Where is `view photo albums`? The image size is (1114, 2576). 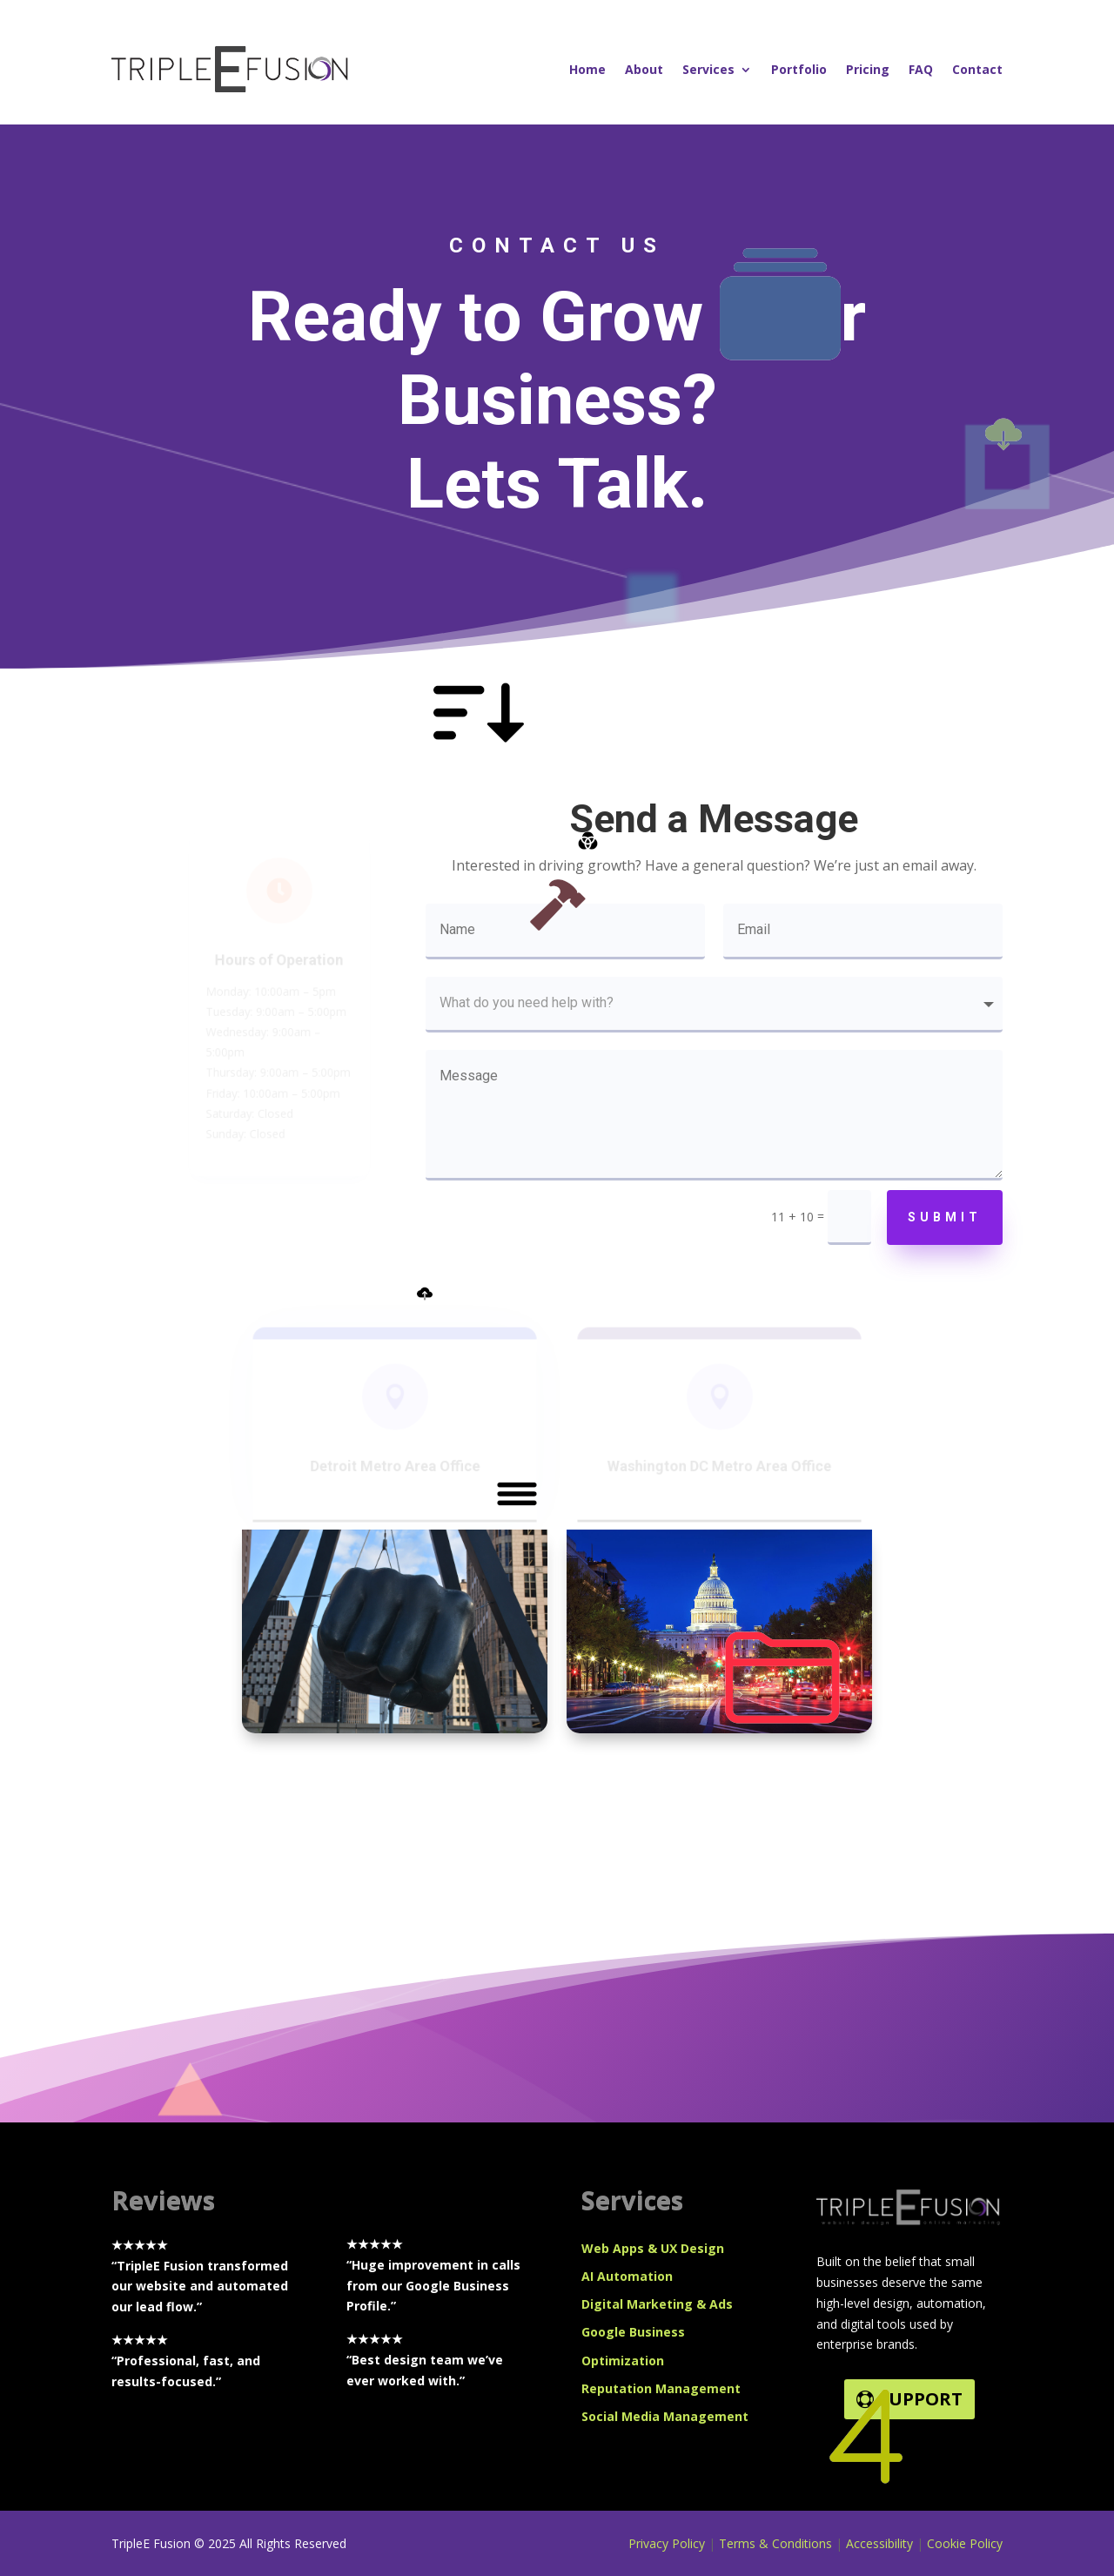
view photo albums is located at coordinates (780, 304).